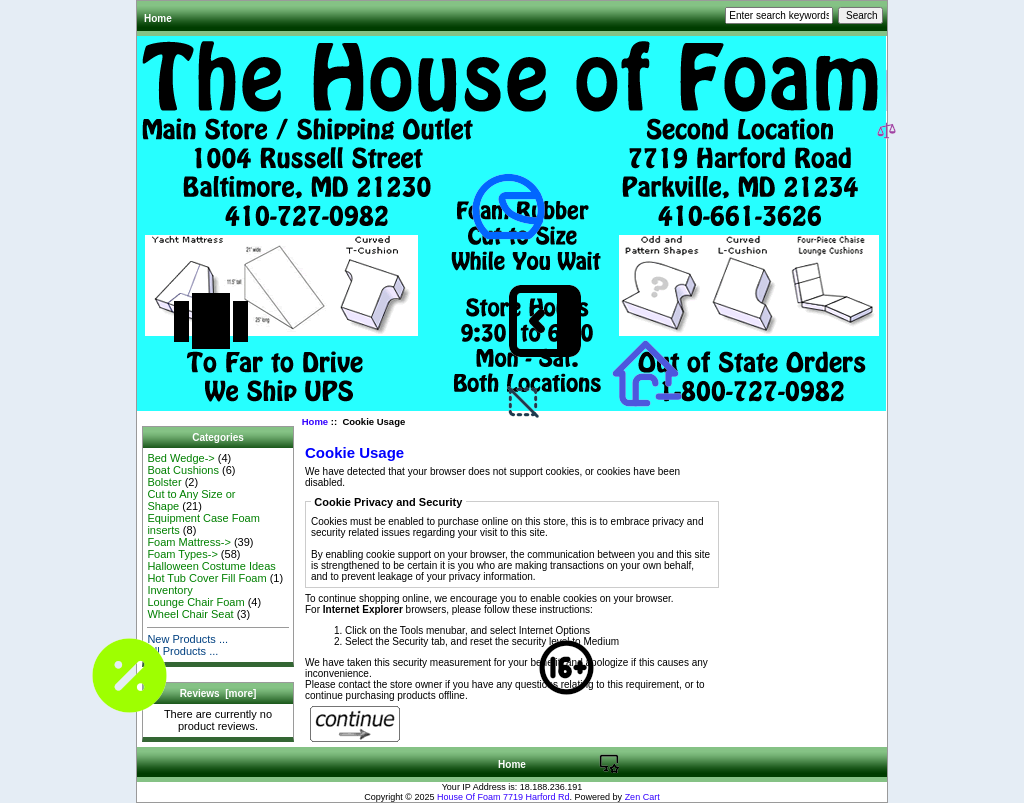 This screenshot has width=1024, height=803. I want to click on expand the right sidebar panel, so click(545, 321).